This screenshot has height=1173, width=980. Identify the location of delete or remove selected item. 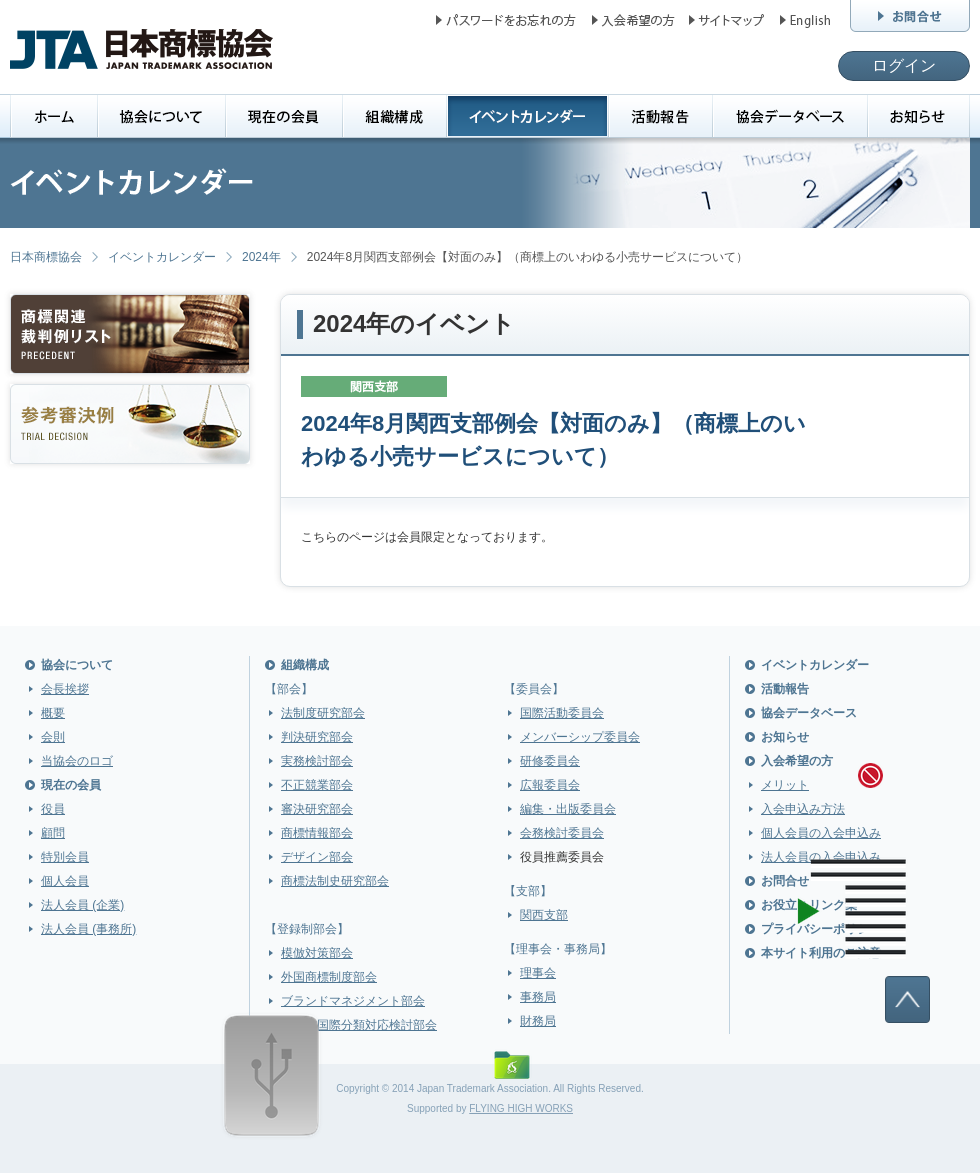
(870, 775).